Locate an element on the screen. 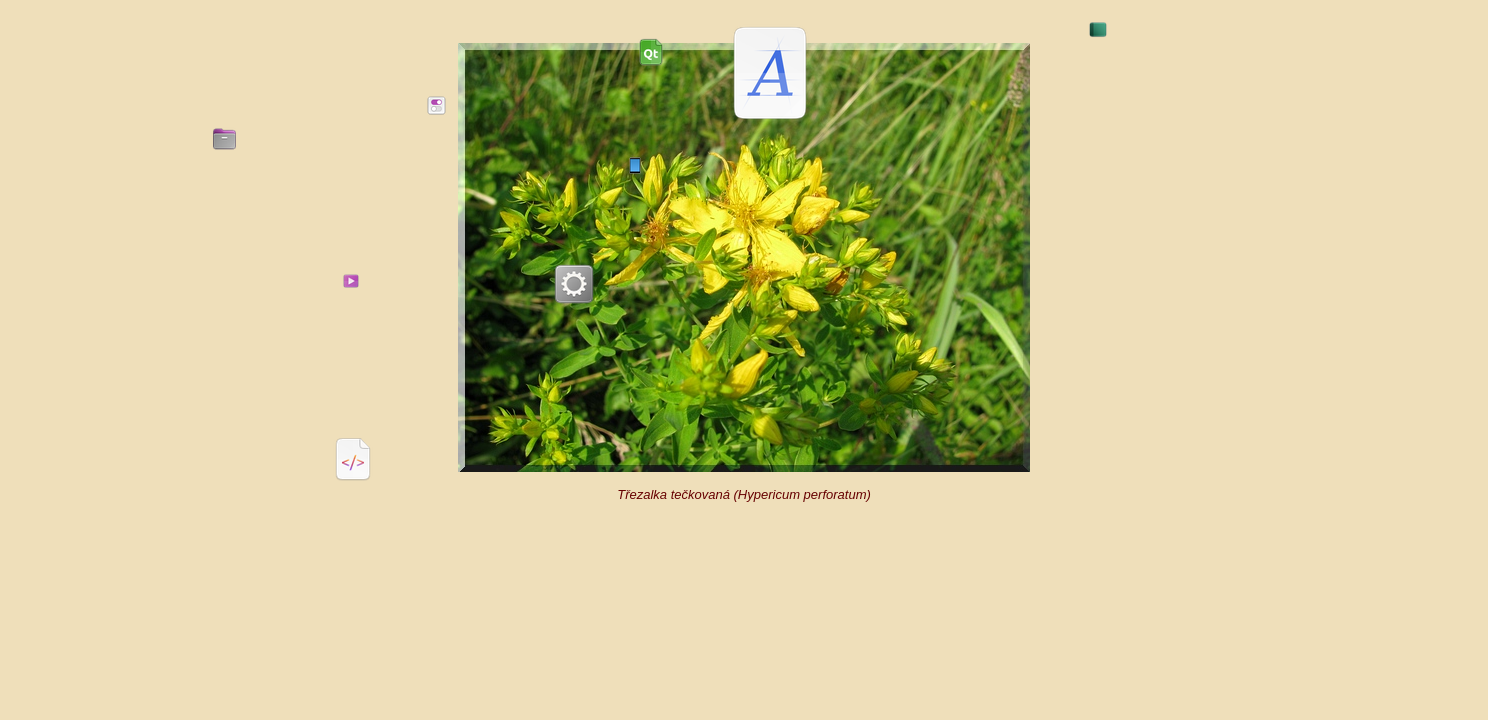 Image resolution: width=1488 pixels, height=720 pixels. open the videos or media player app is located at coordinates (351, 281).